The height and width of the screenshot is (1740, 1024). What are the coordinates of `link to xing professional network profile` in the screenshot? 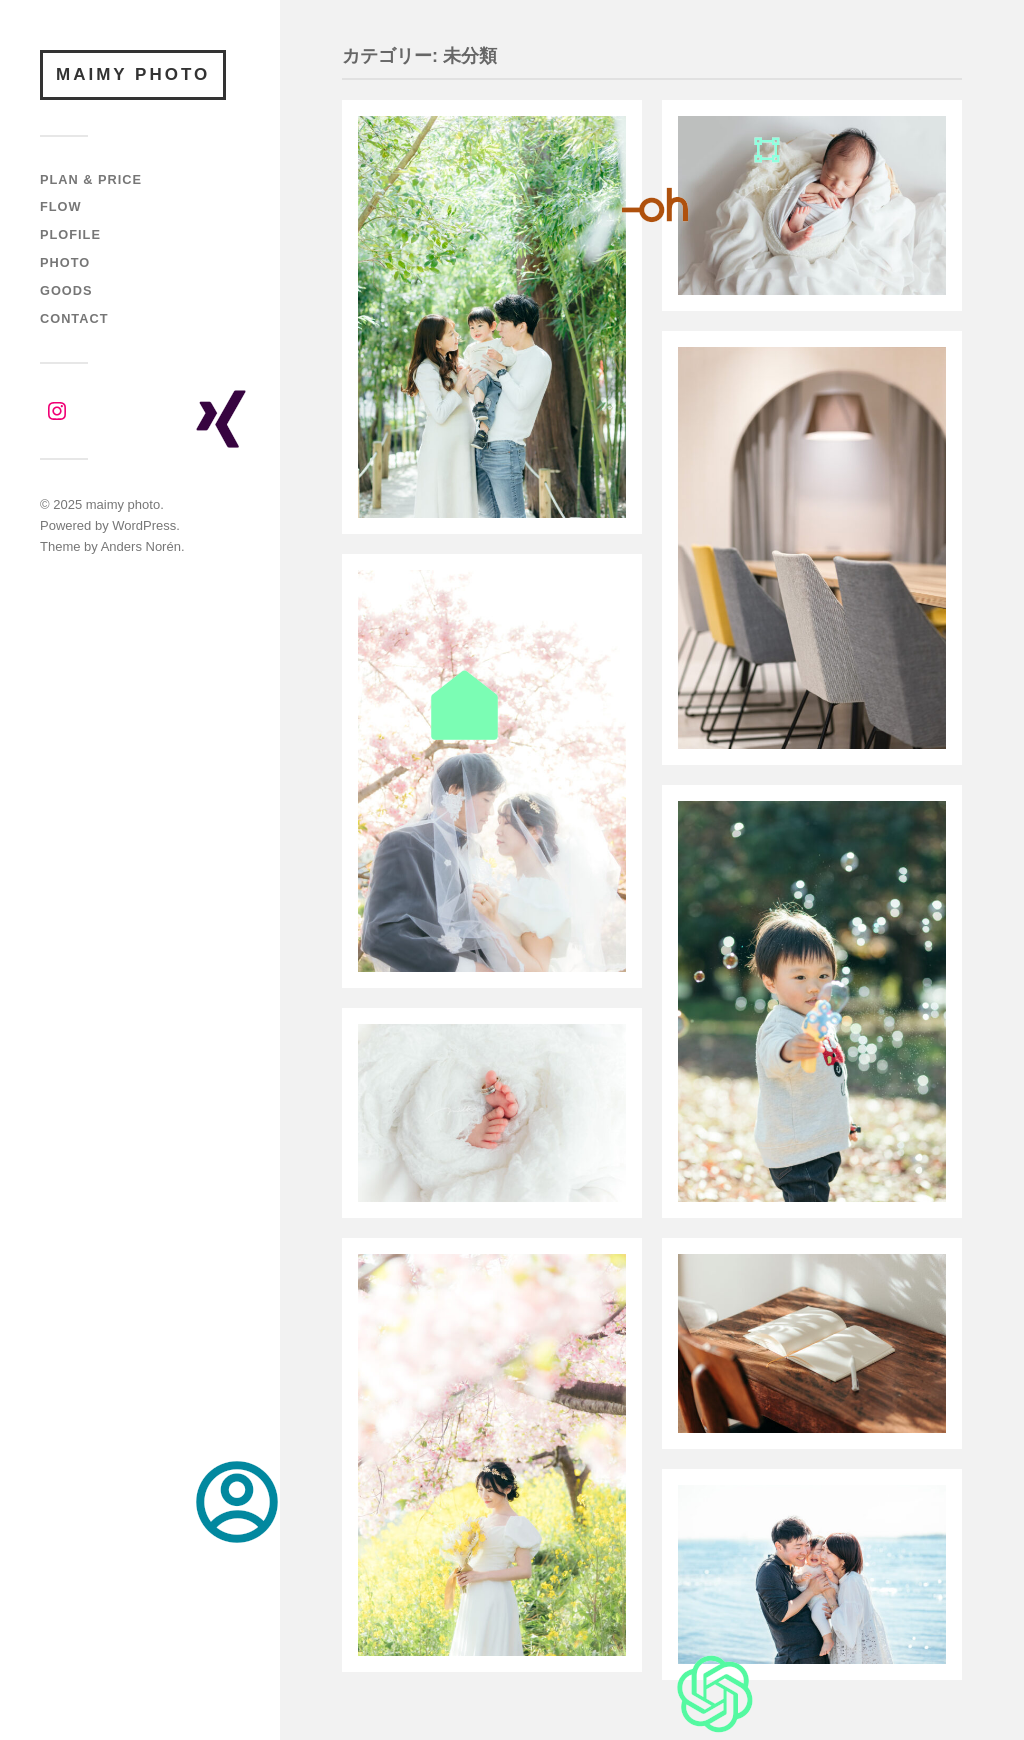 It's located at (221, 419).